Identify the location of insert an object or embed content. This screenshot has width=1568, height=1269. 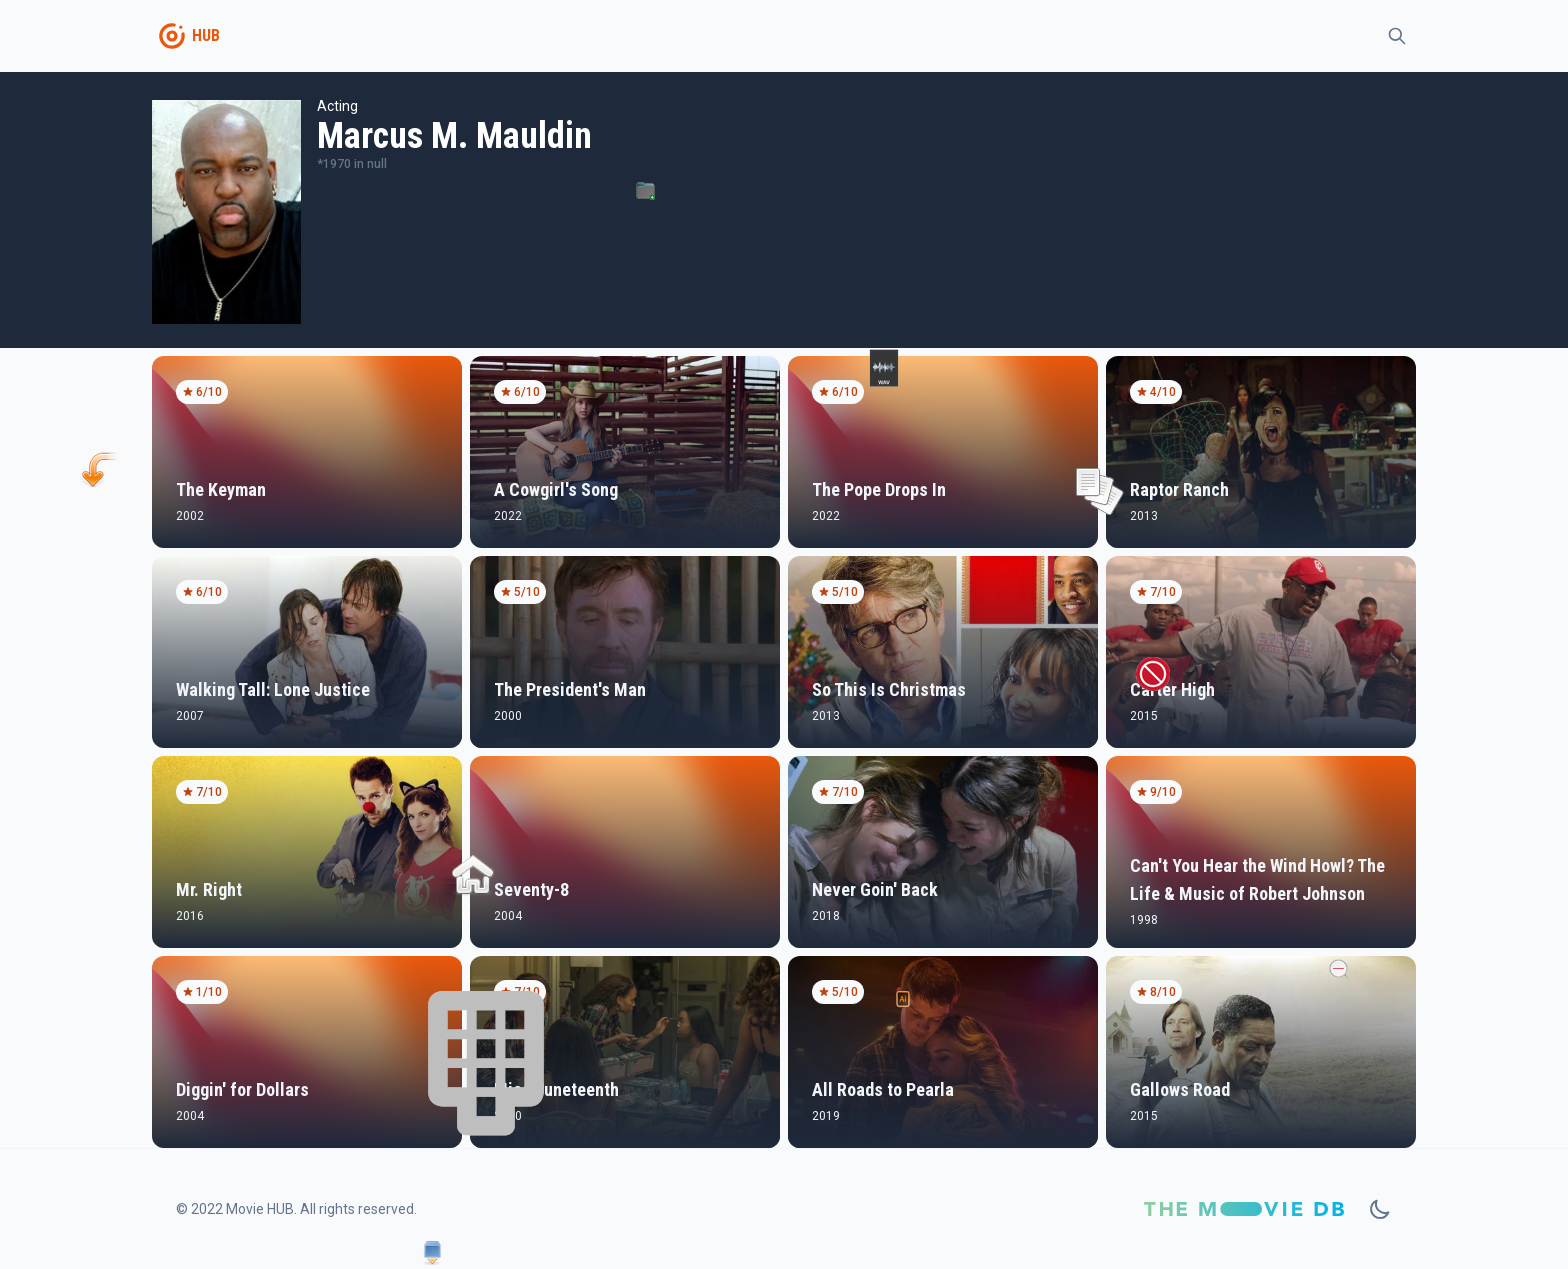
(432, 1253).